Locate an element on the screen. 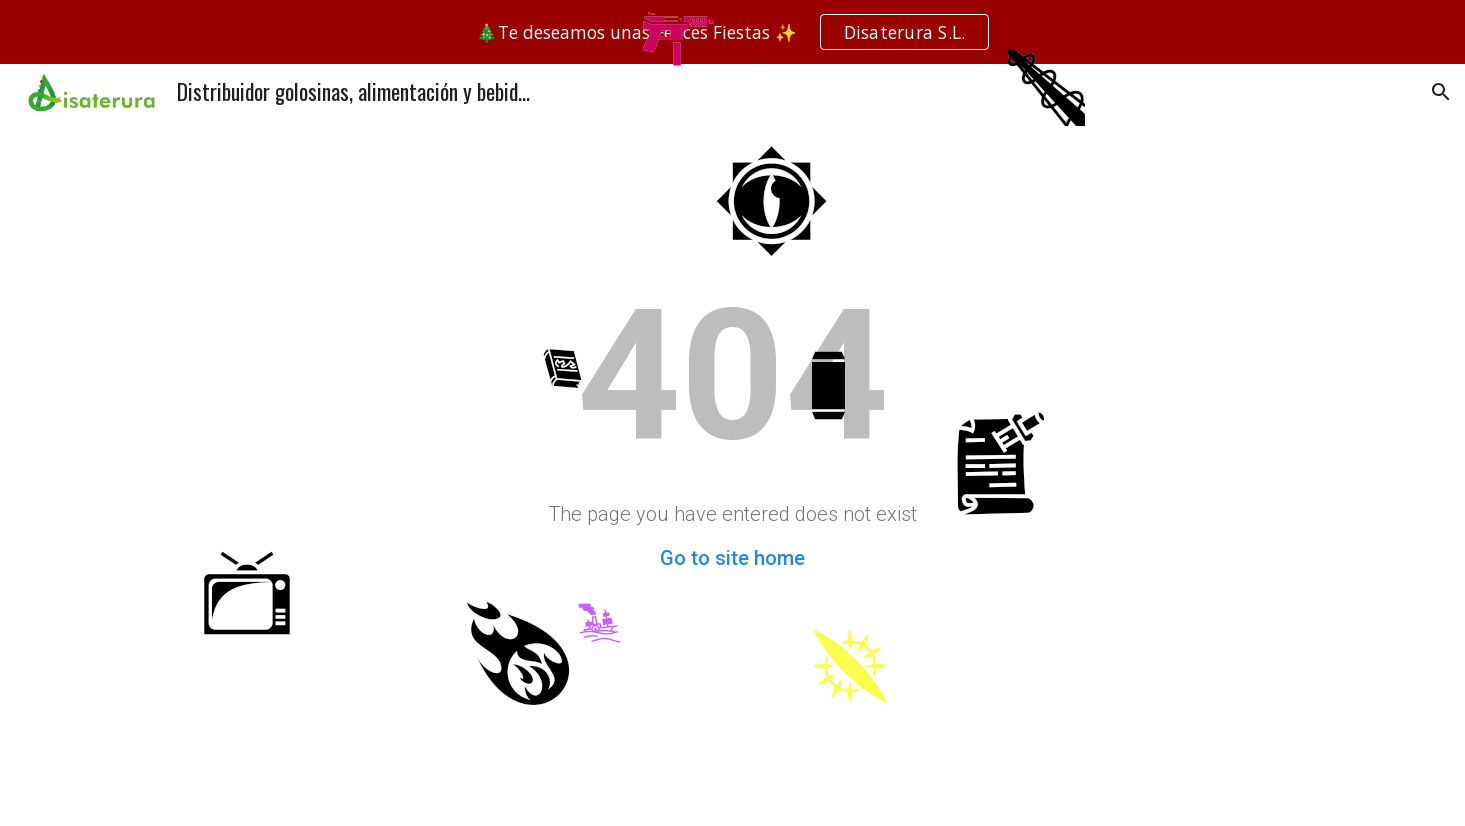 The image size is (1465, 826). activate wave or beam attack is located at coordinates (1046, 87).